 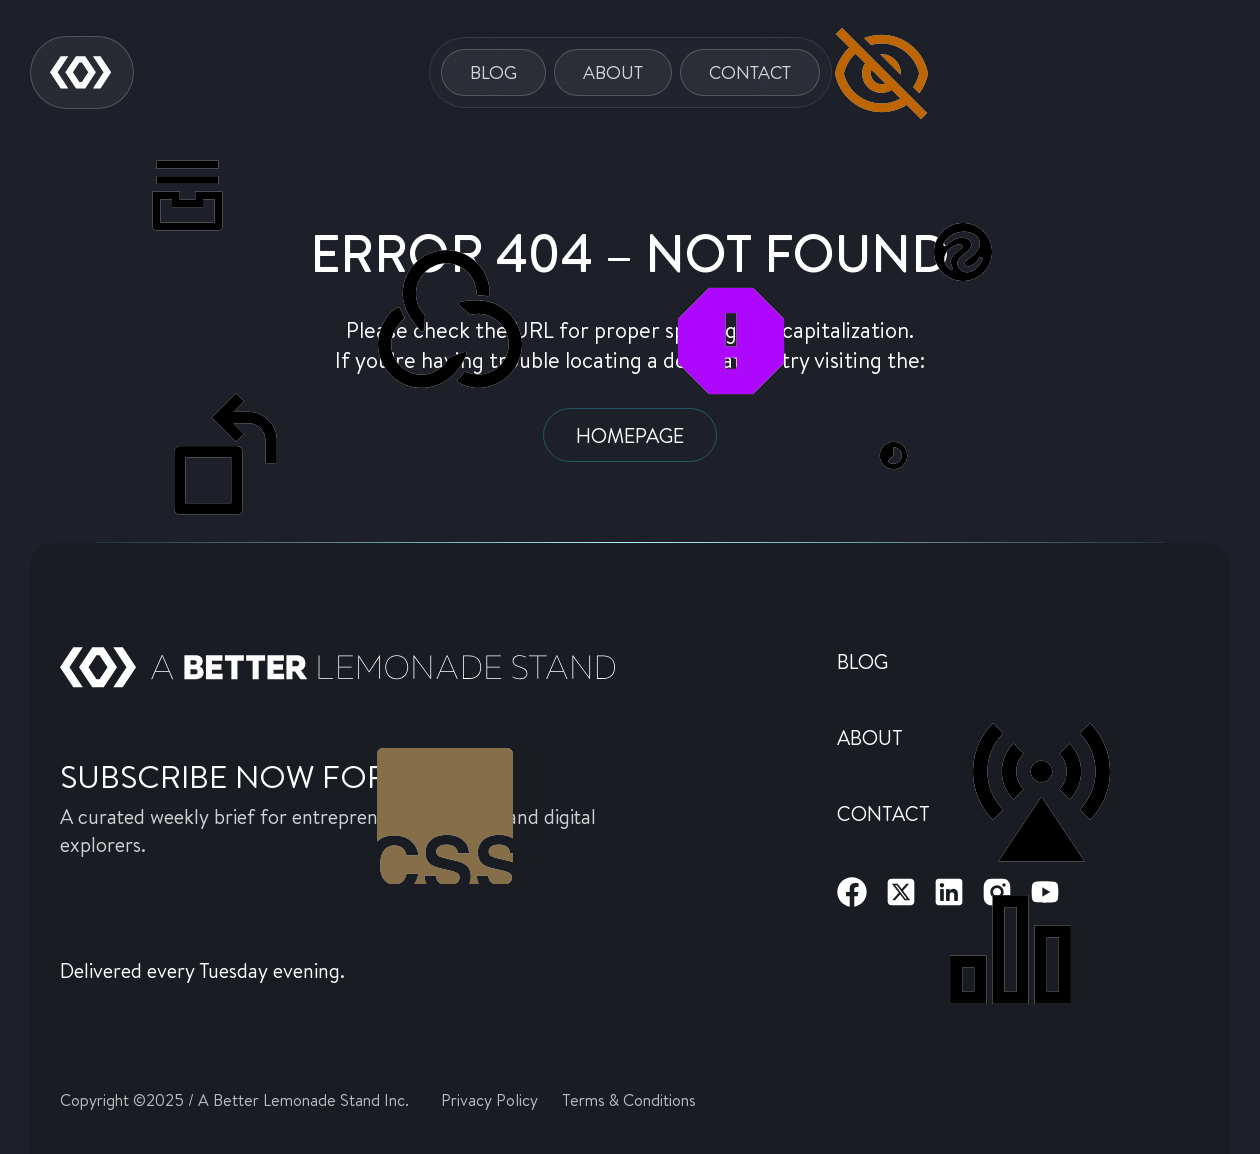 I want to click on access wireless network or broadcasting settings, so click(x=1041, y=789).